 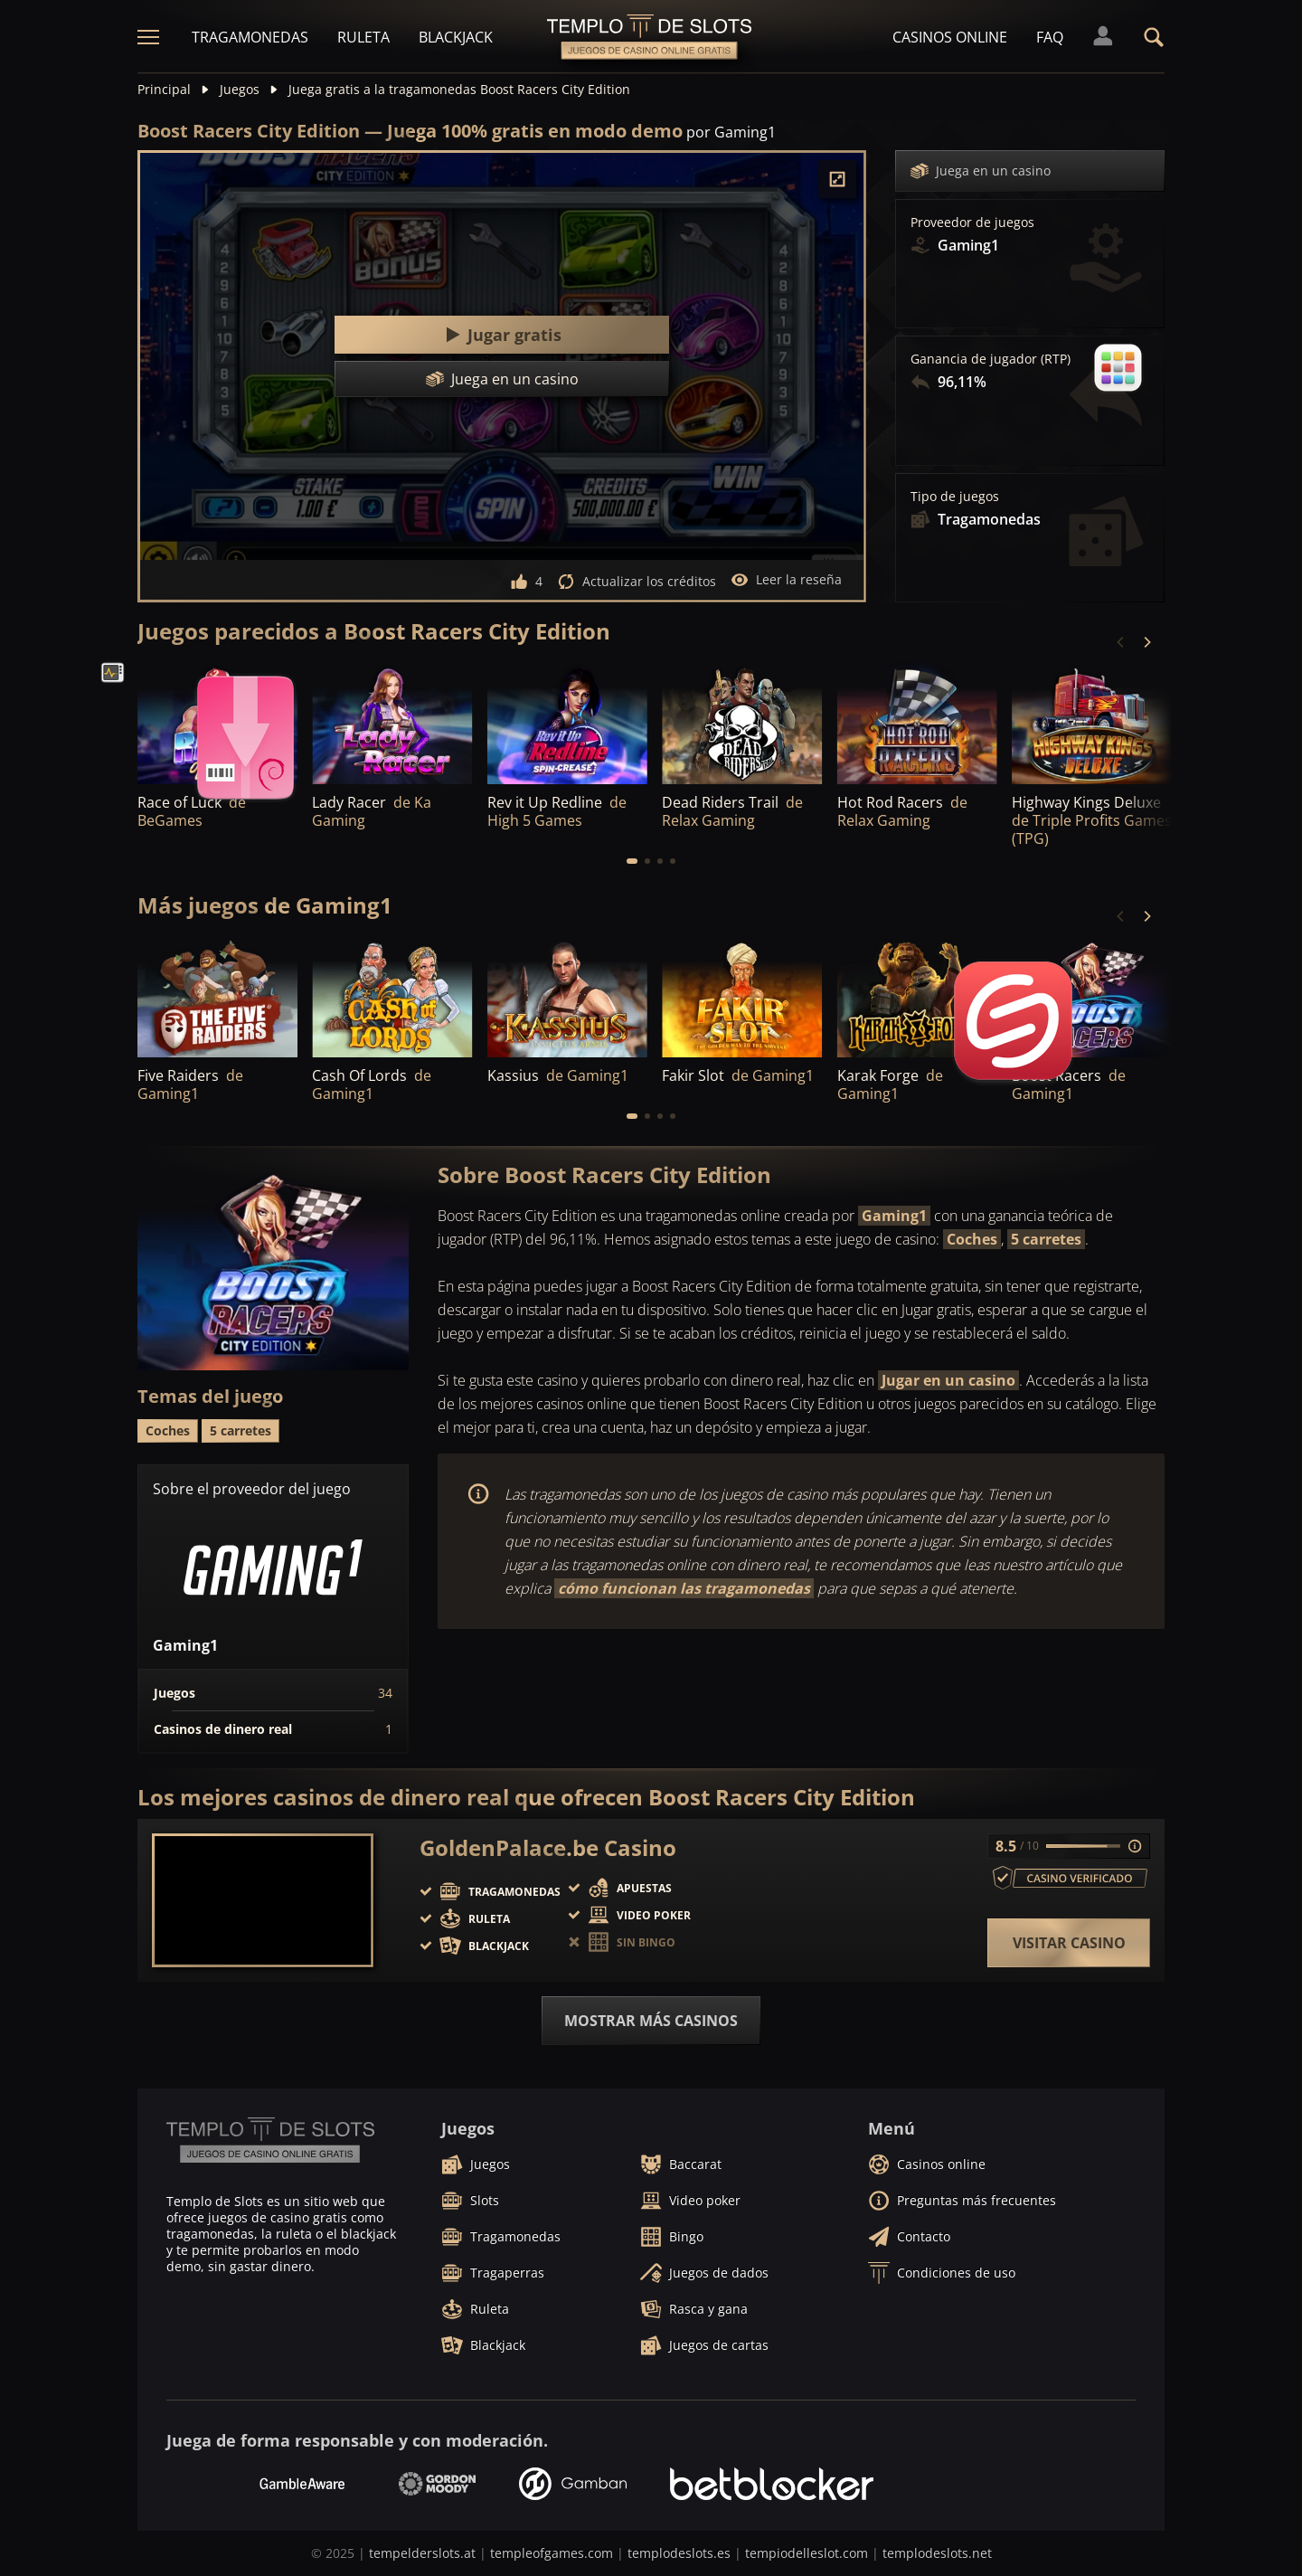 I want to click on open the app grid or launcher, so click(x=1118, y=367).